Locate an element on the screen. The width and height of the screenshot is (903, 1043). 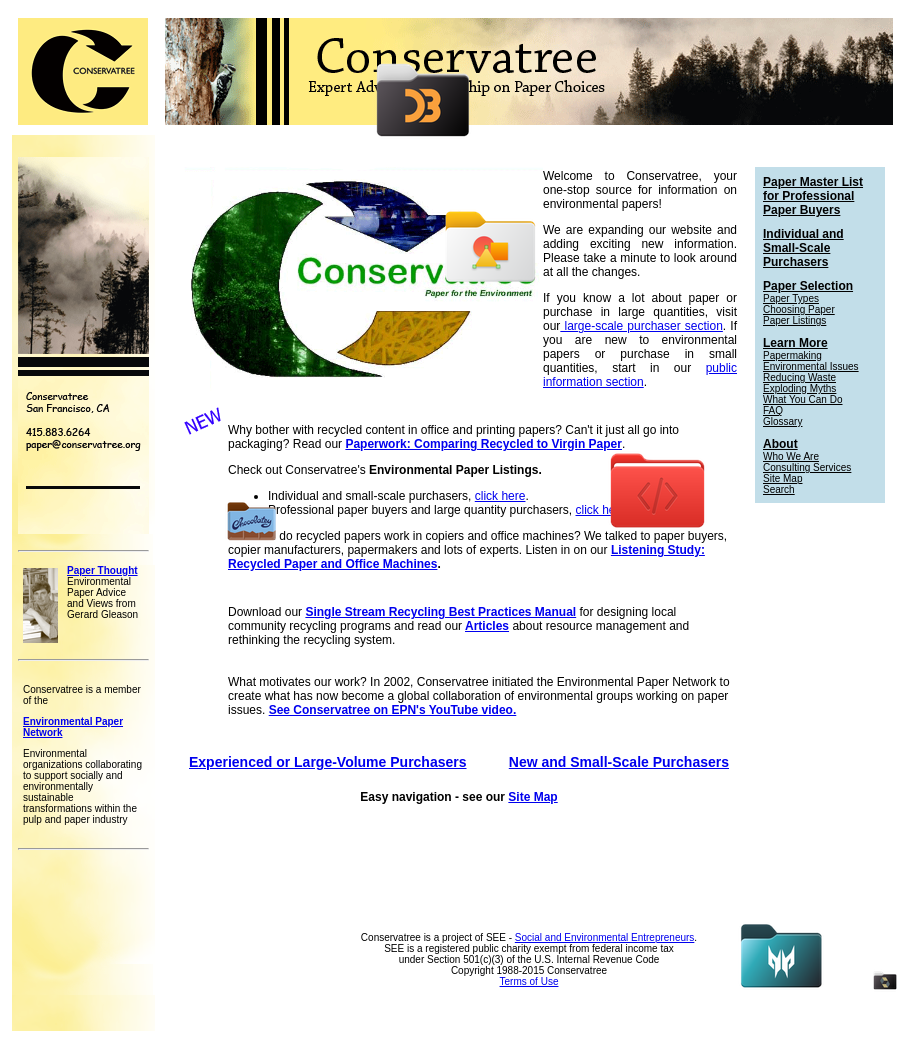
open D3.js project folder is located at coordinates (422, 102).